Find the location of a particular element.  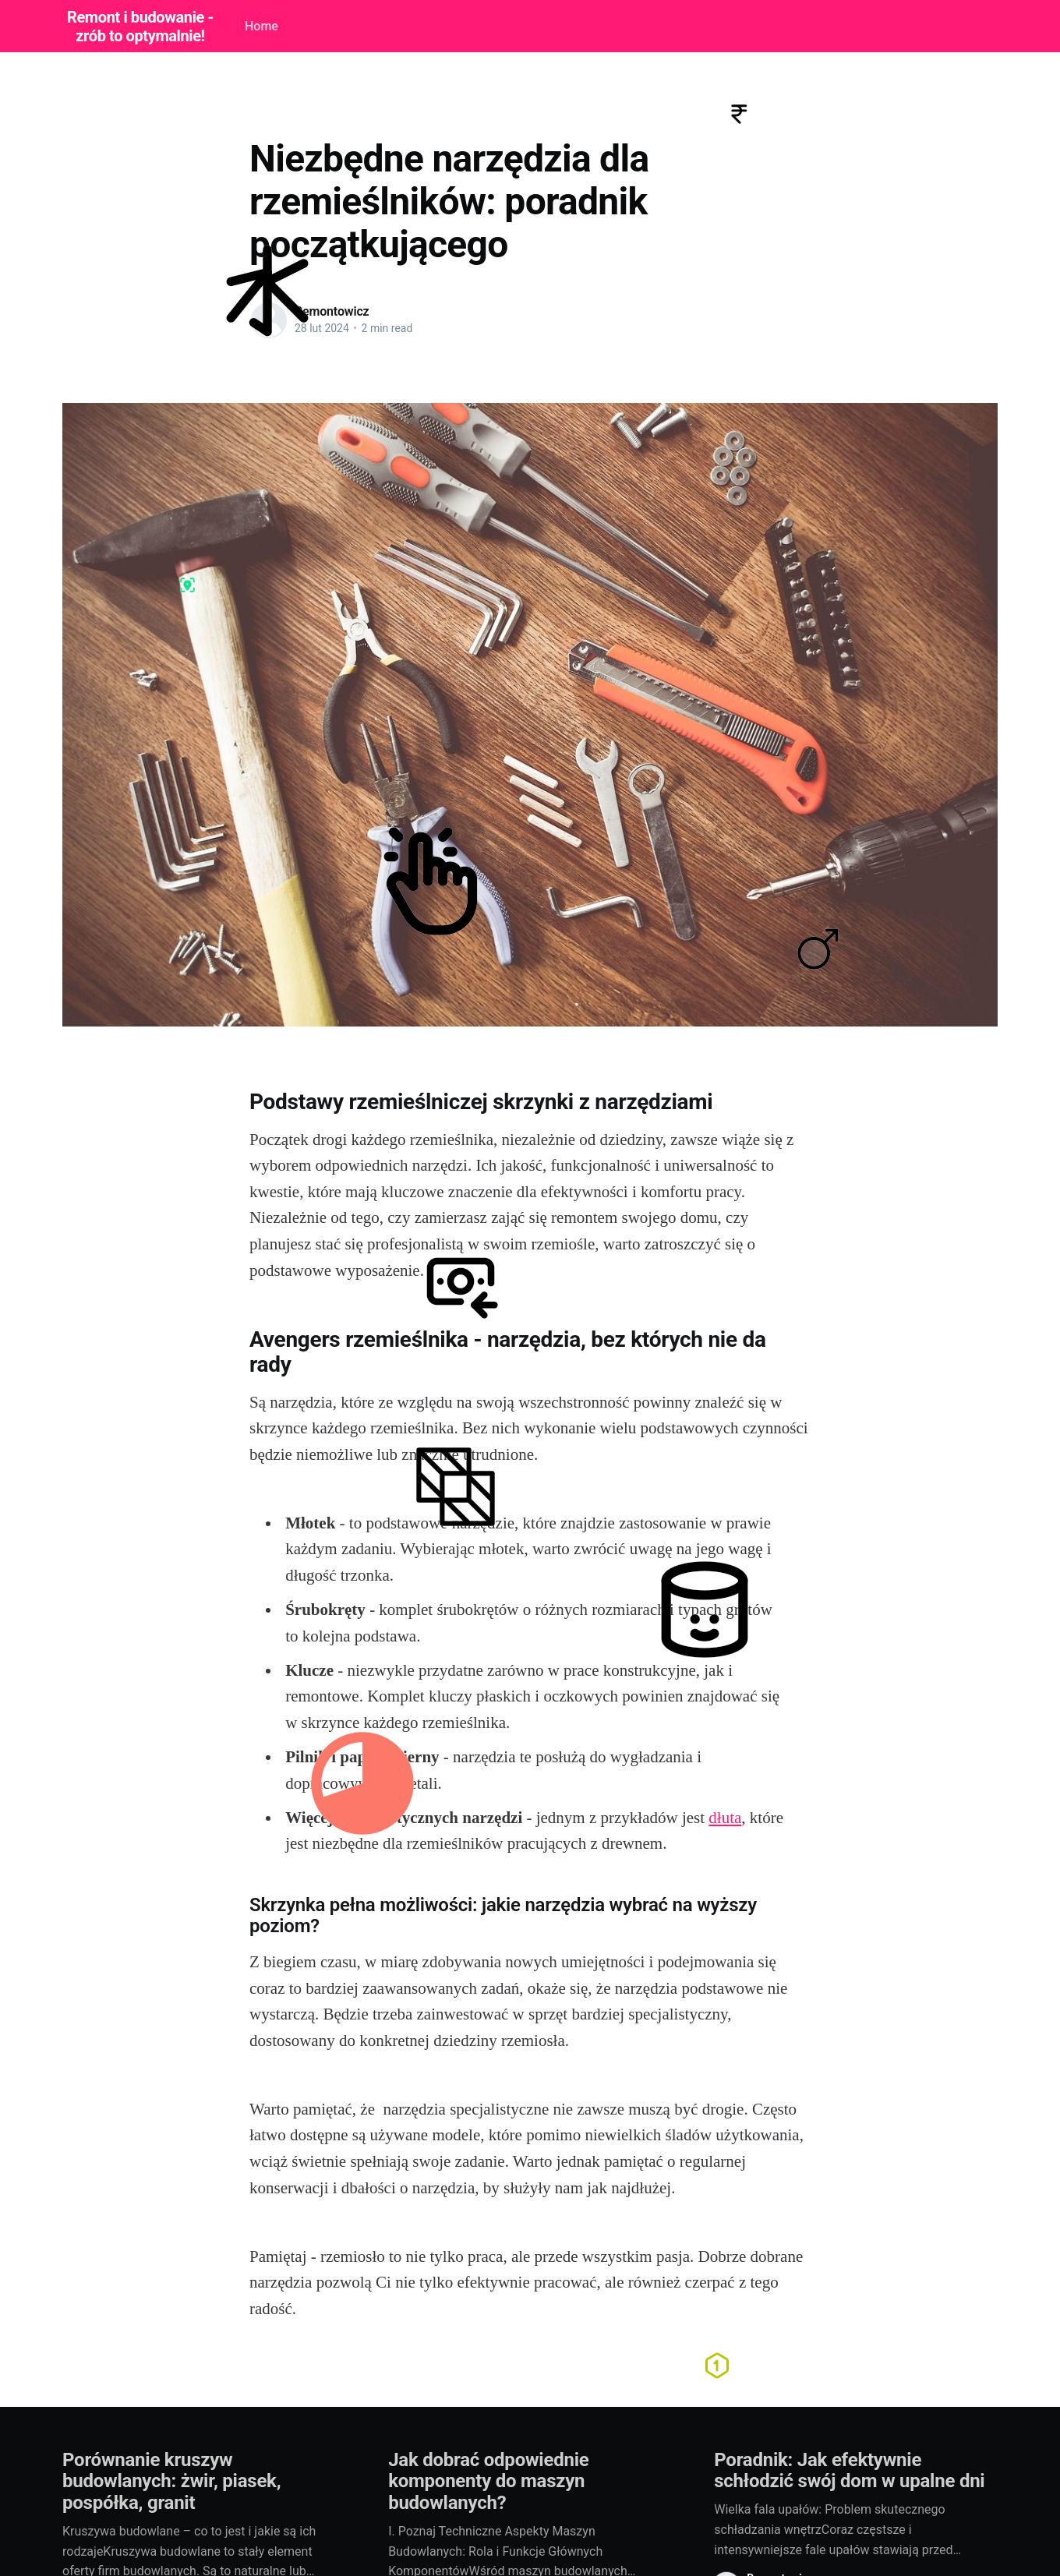

indicates male gender selection is located at coordinates (818, 948).